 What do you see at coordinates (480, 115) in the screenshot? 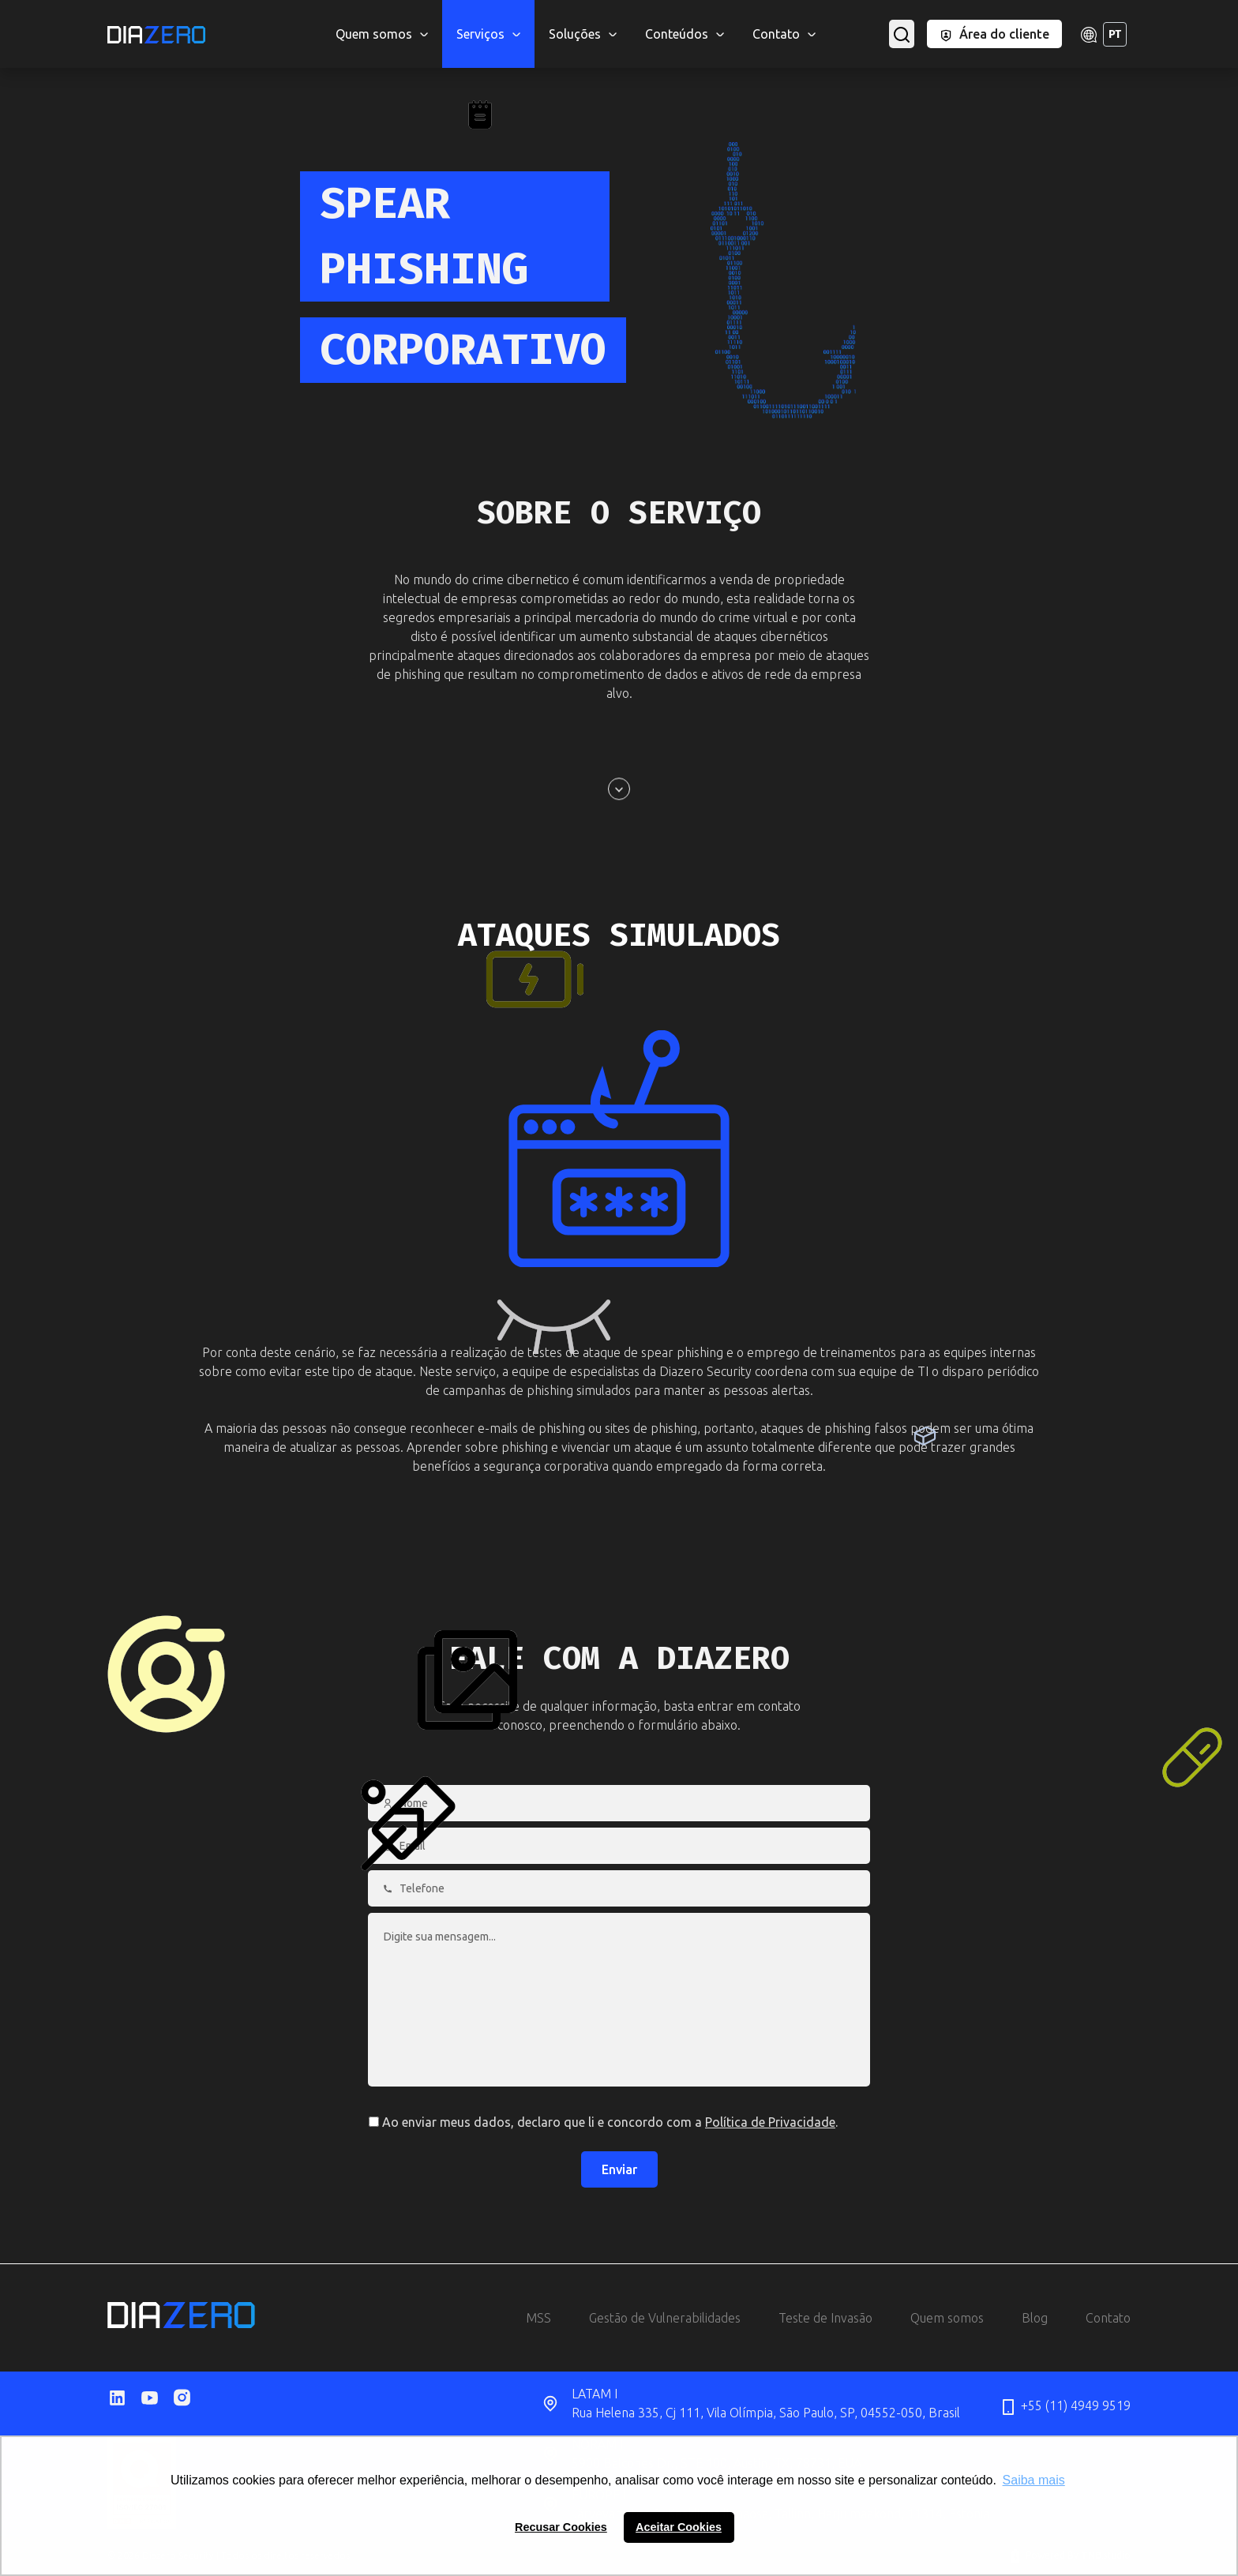
I see `open notepad or notes application` at bounding box center [480, 115].